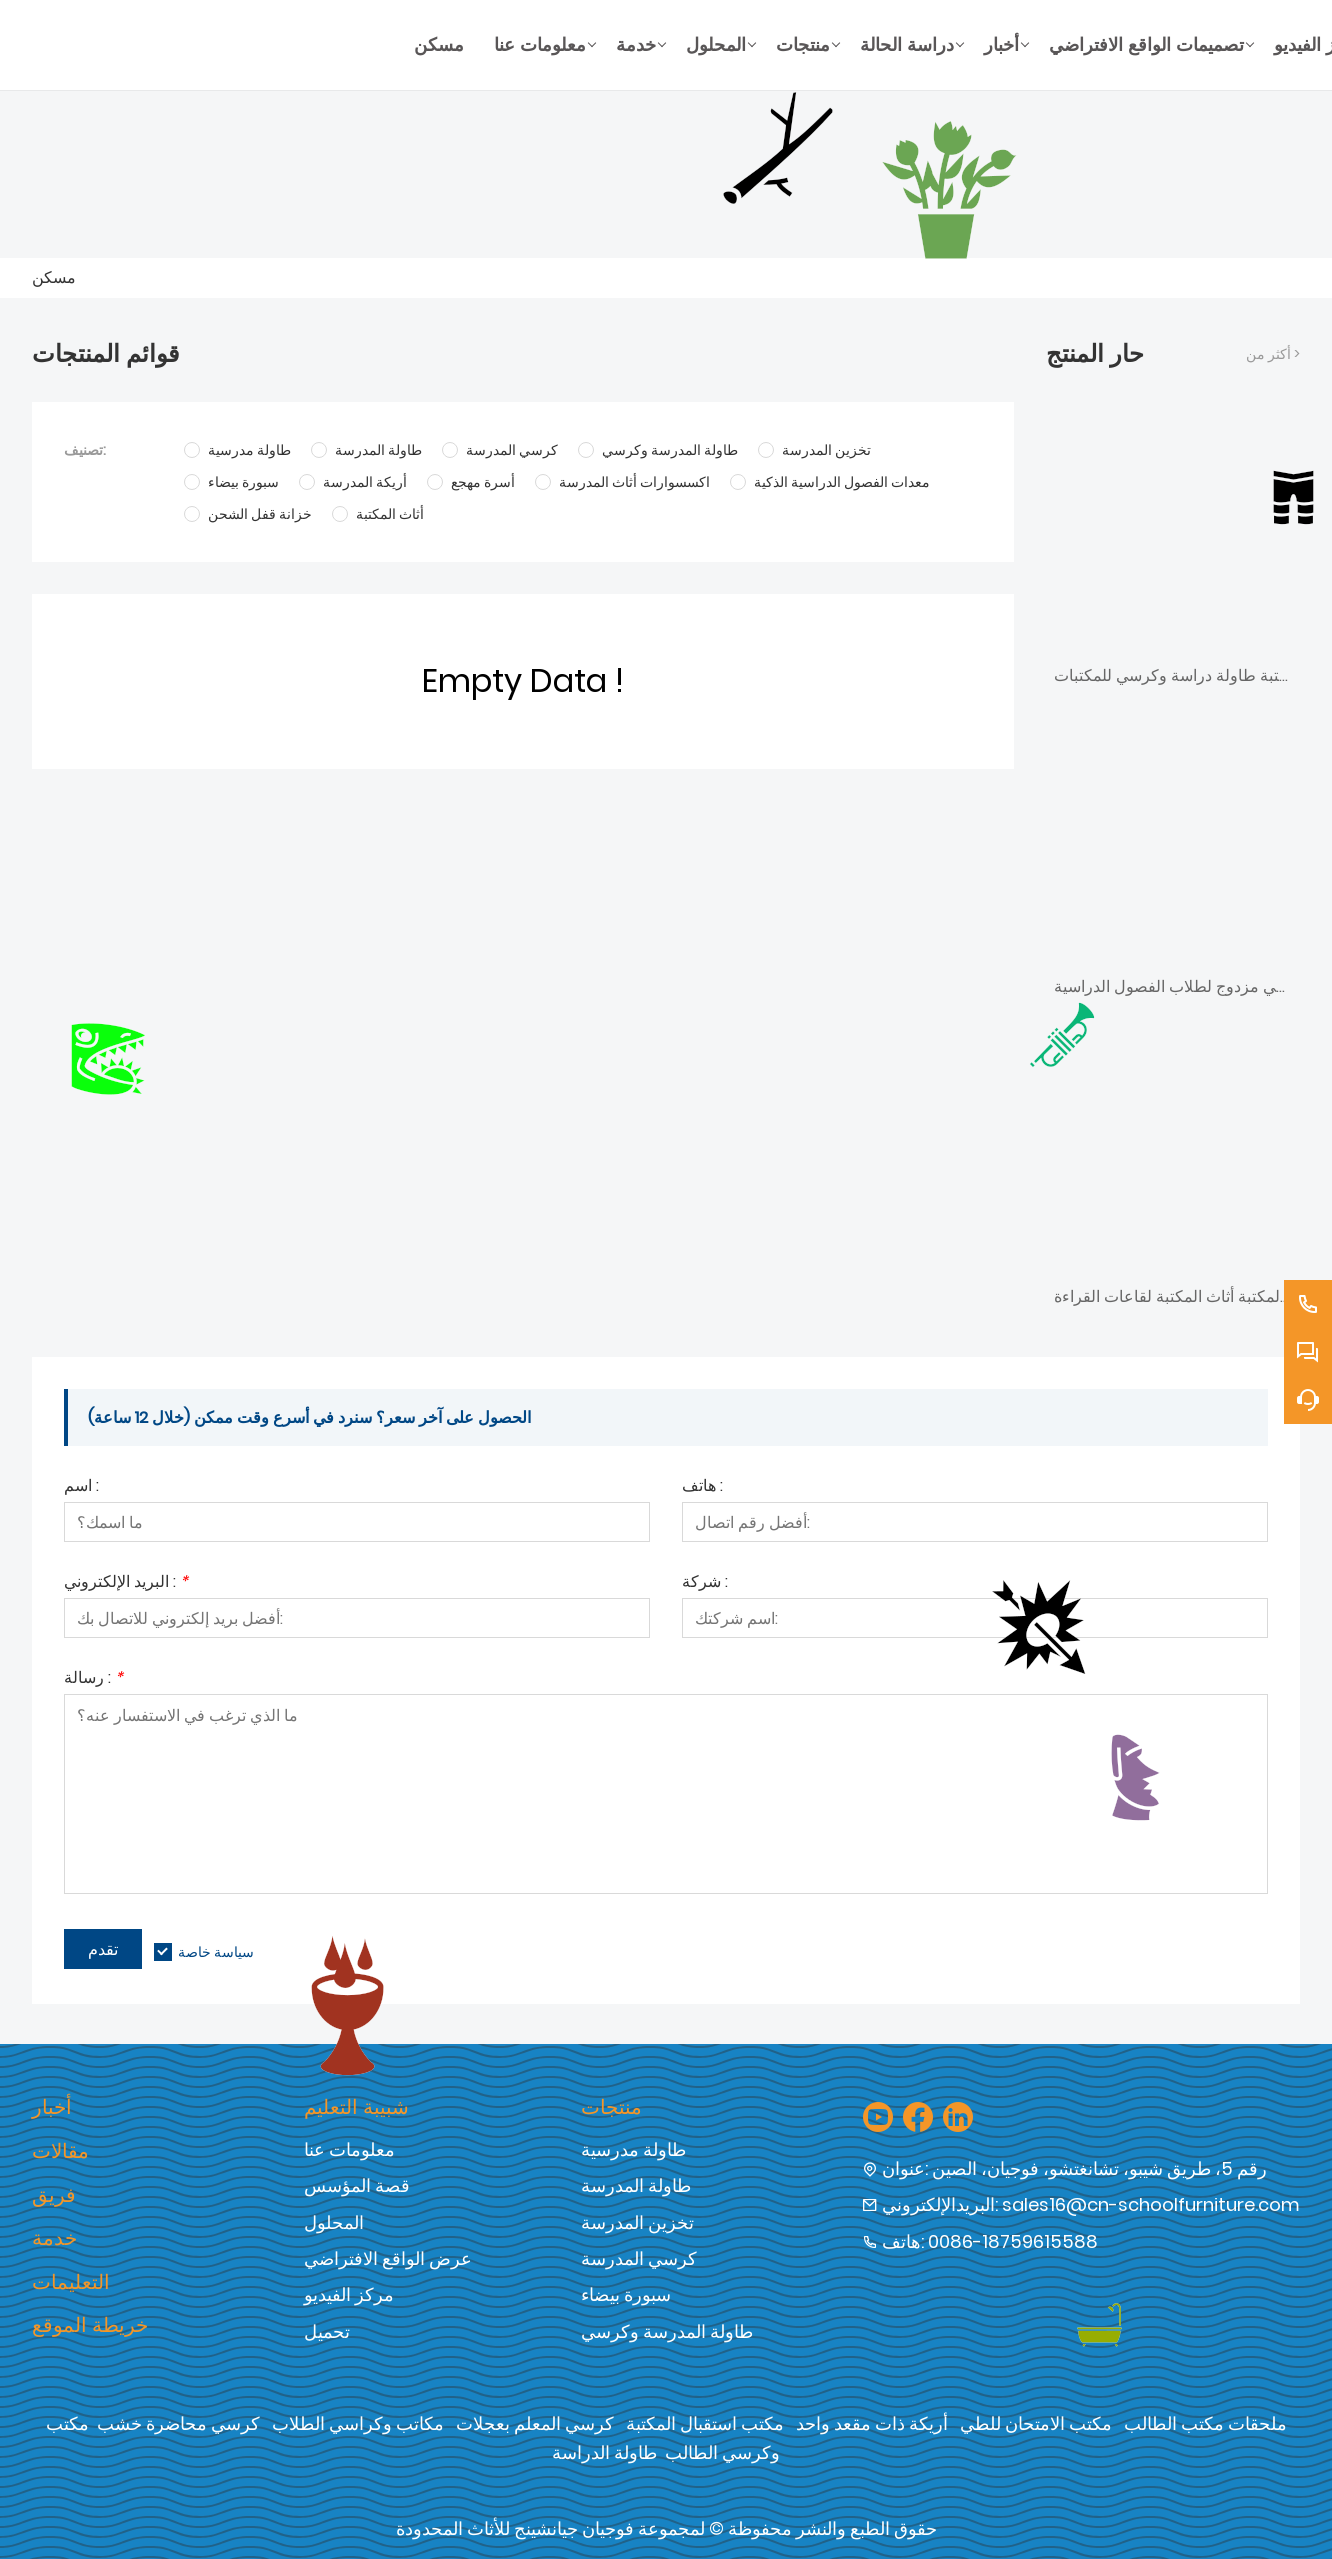  What do you see at coordinates (778, 148) in the screenshot?
I see `wooden stick or branch resource item` at bounding box center [778, 148].